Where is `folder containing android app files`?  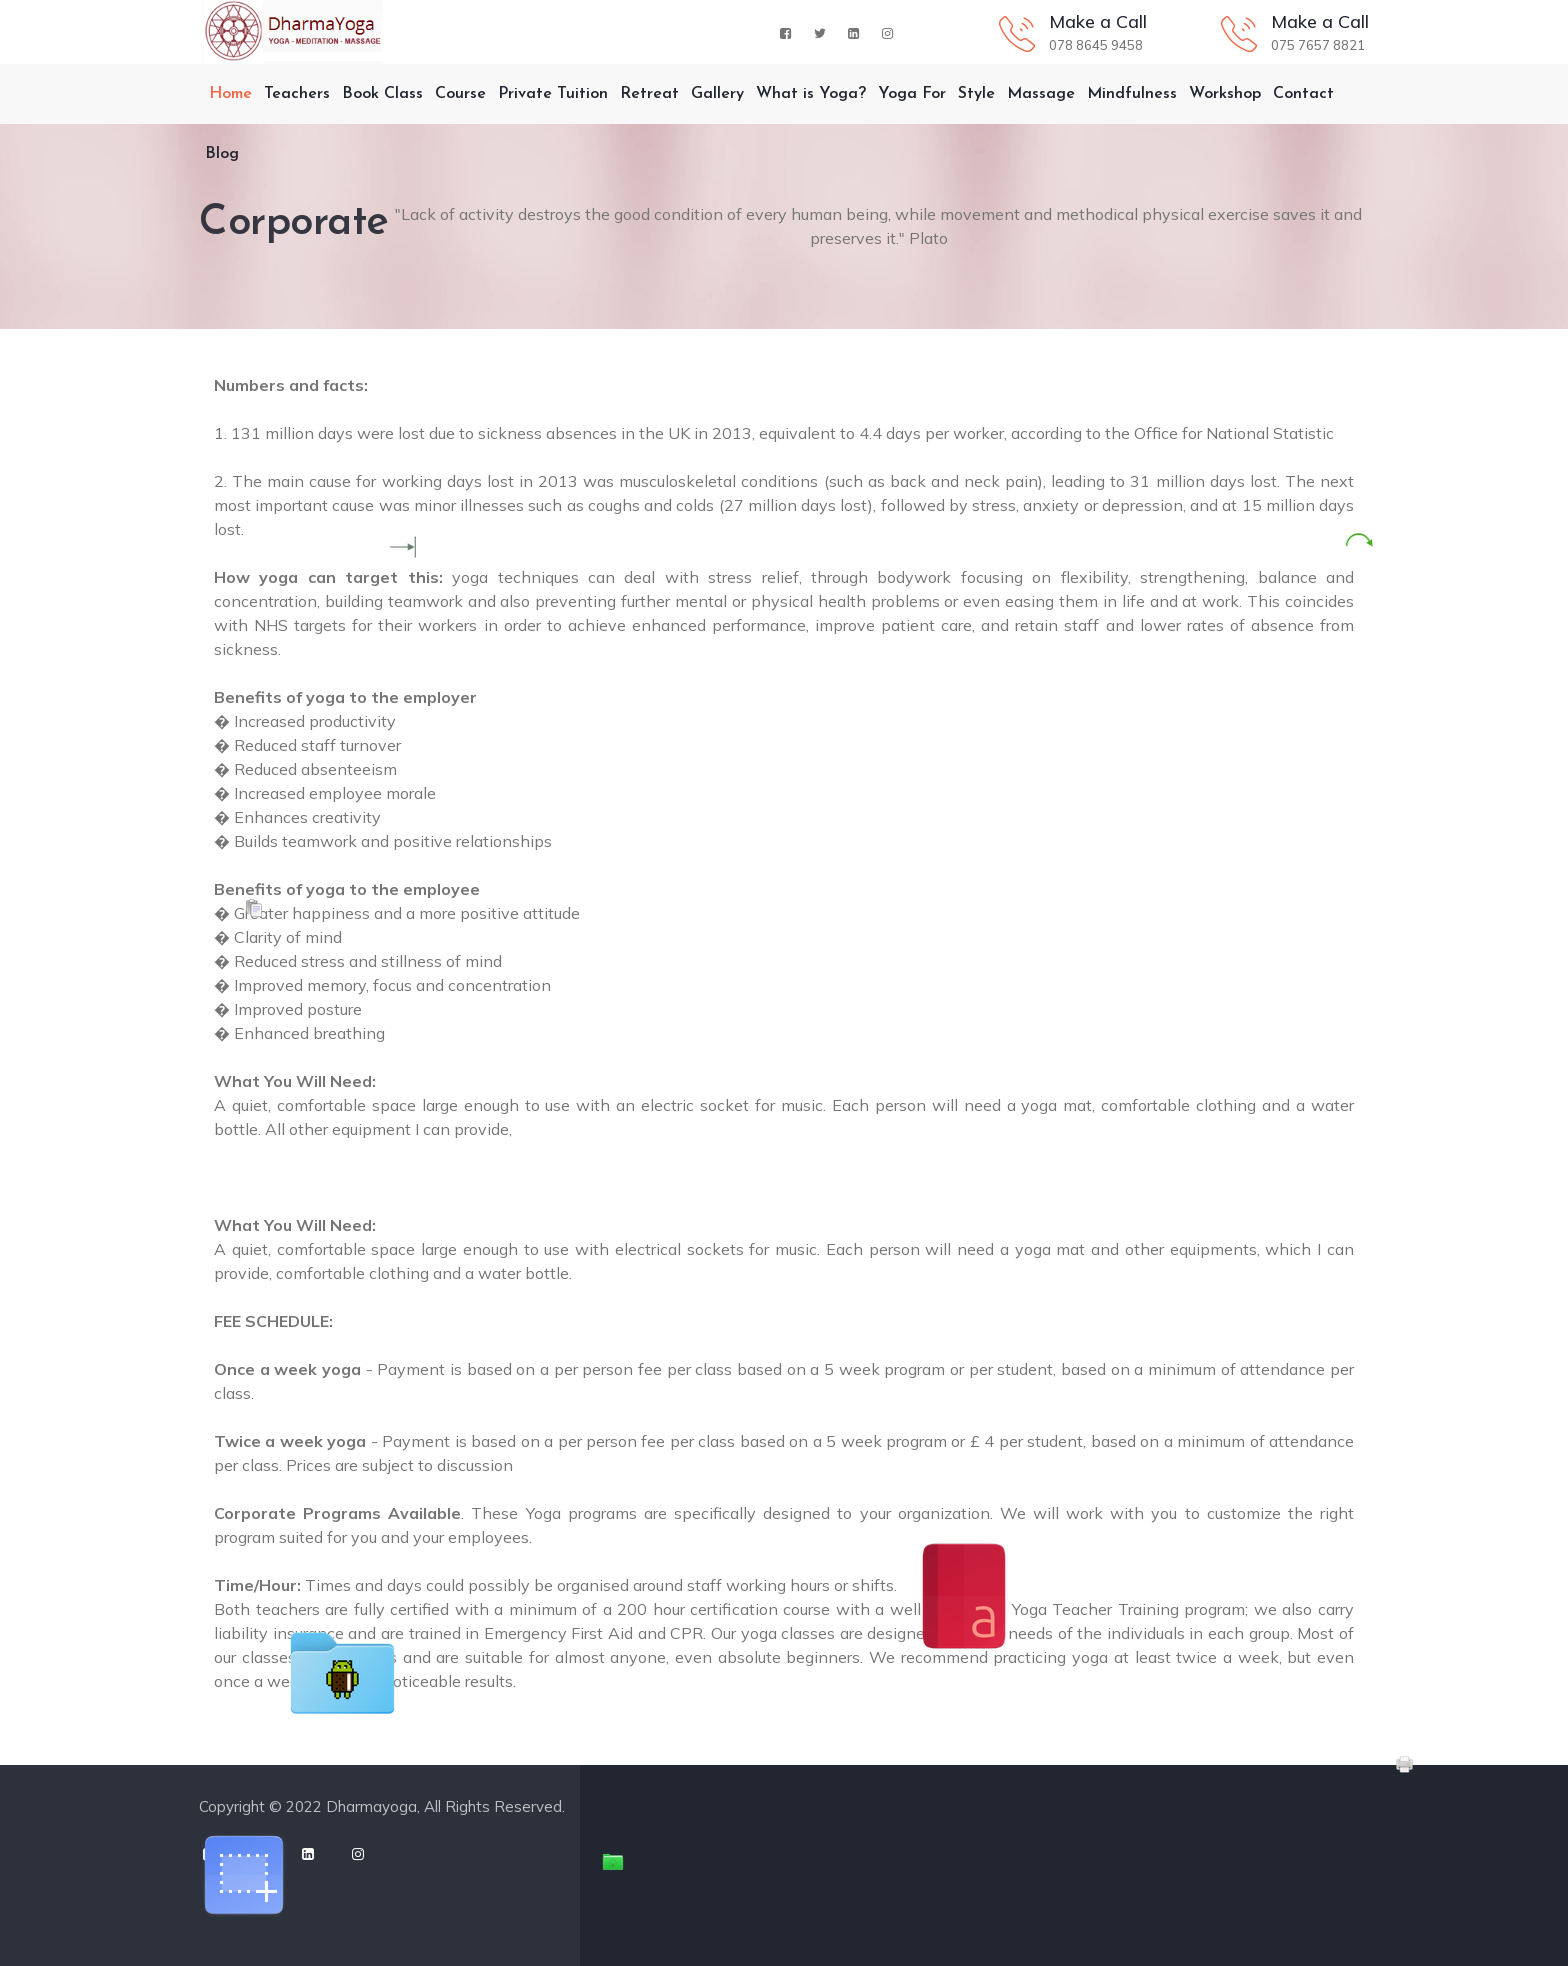
folder containing android app files is located at coordinates (342, 1676).